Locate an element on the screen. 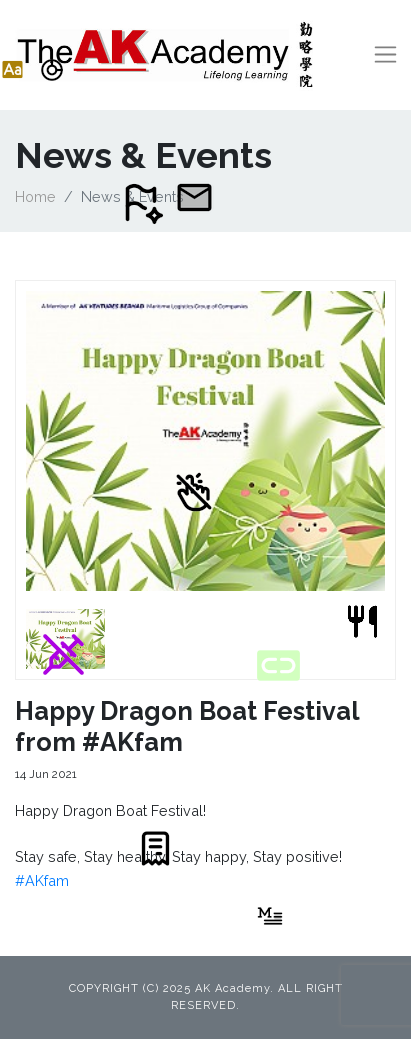  change font size settings is located at coordinates (12, 69).